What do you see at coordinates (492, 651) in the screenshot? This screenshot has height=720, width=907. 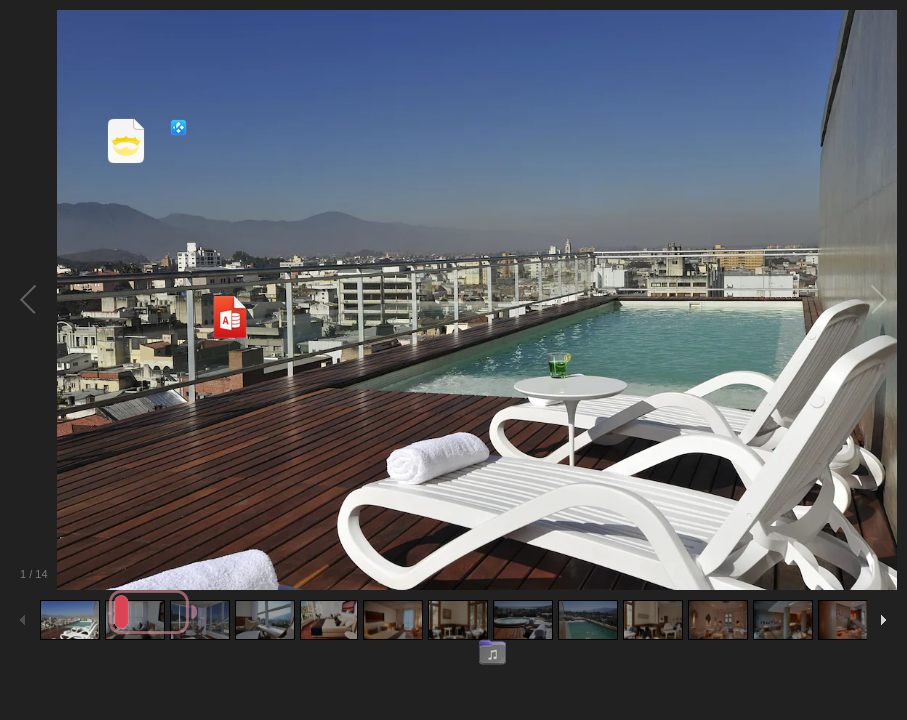 I see `open your music folder` at bounding box center [492, 651].